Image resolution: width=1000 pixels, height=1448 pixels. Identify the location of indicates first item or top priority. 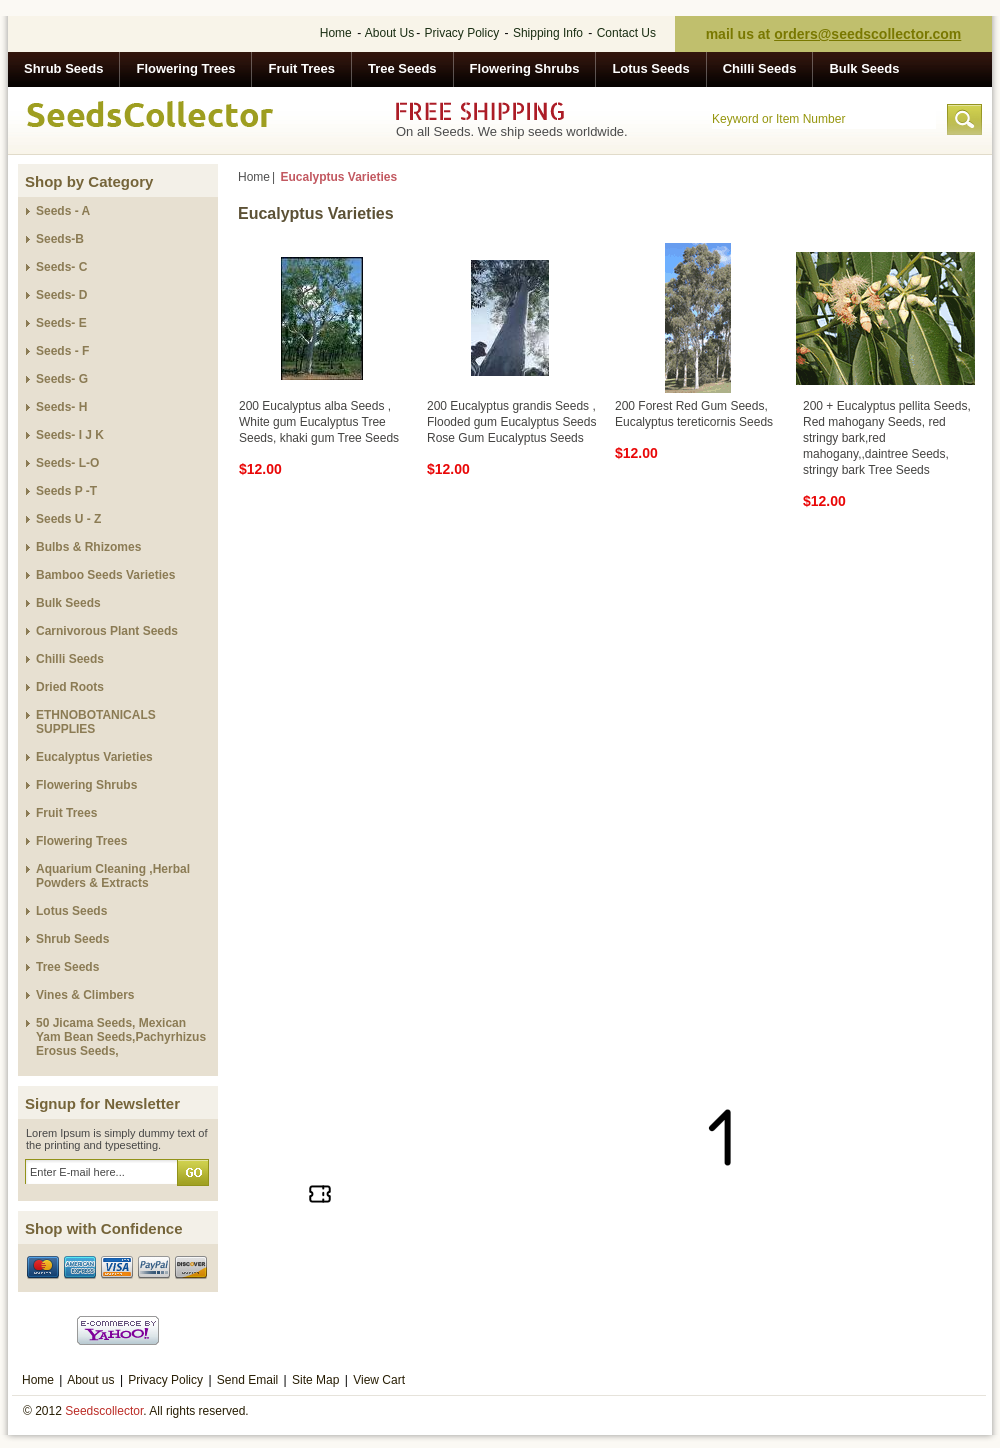
(724, 1137).